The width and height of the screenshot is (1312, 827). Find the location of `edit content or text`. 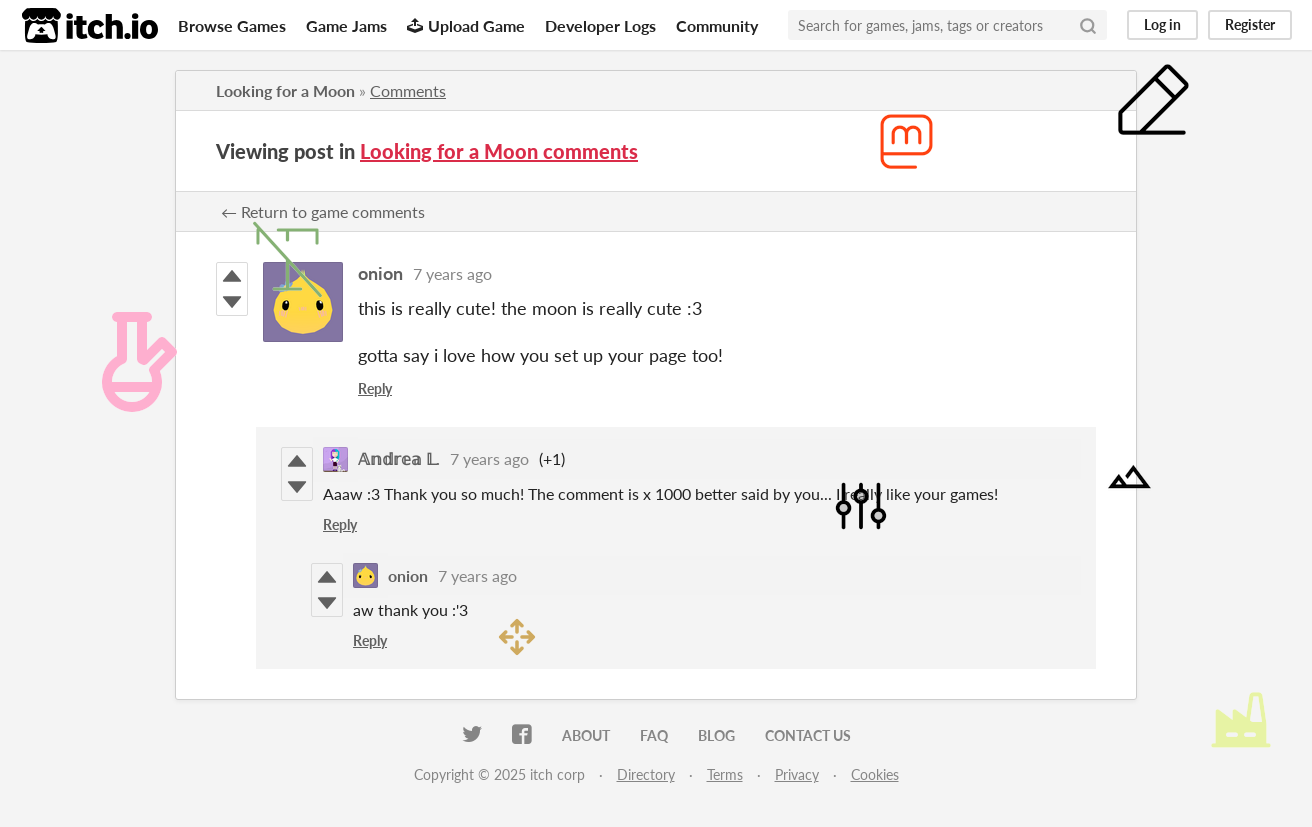

edit content or text is located at coordinates (1152, 101).